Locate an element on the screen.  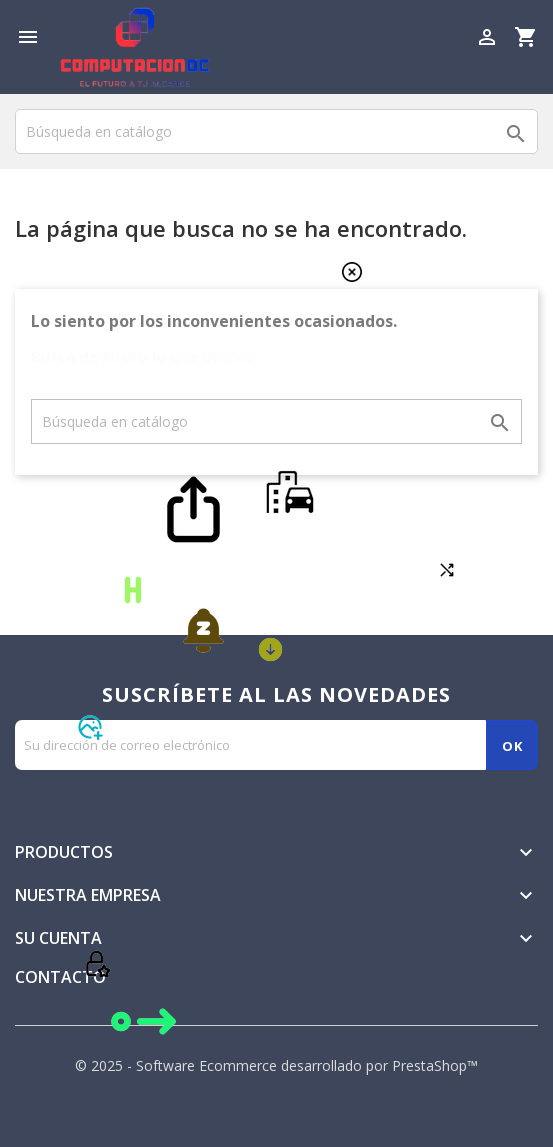
mark a password or credential as favorite is located at coordinates (96, 963).